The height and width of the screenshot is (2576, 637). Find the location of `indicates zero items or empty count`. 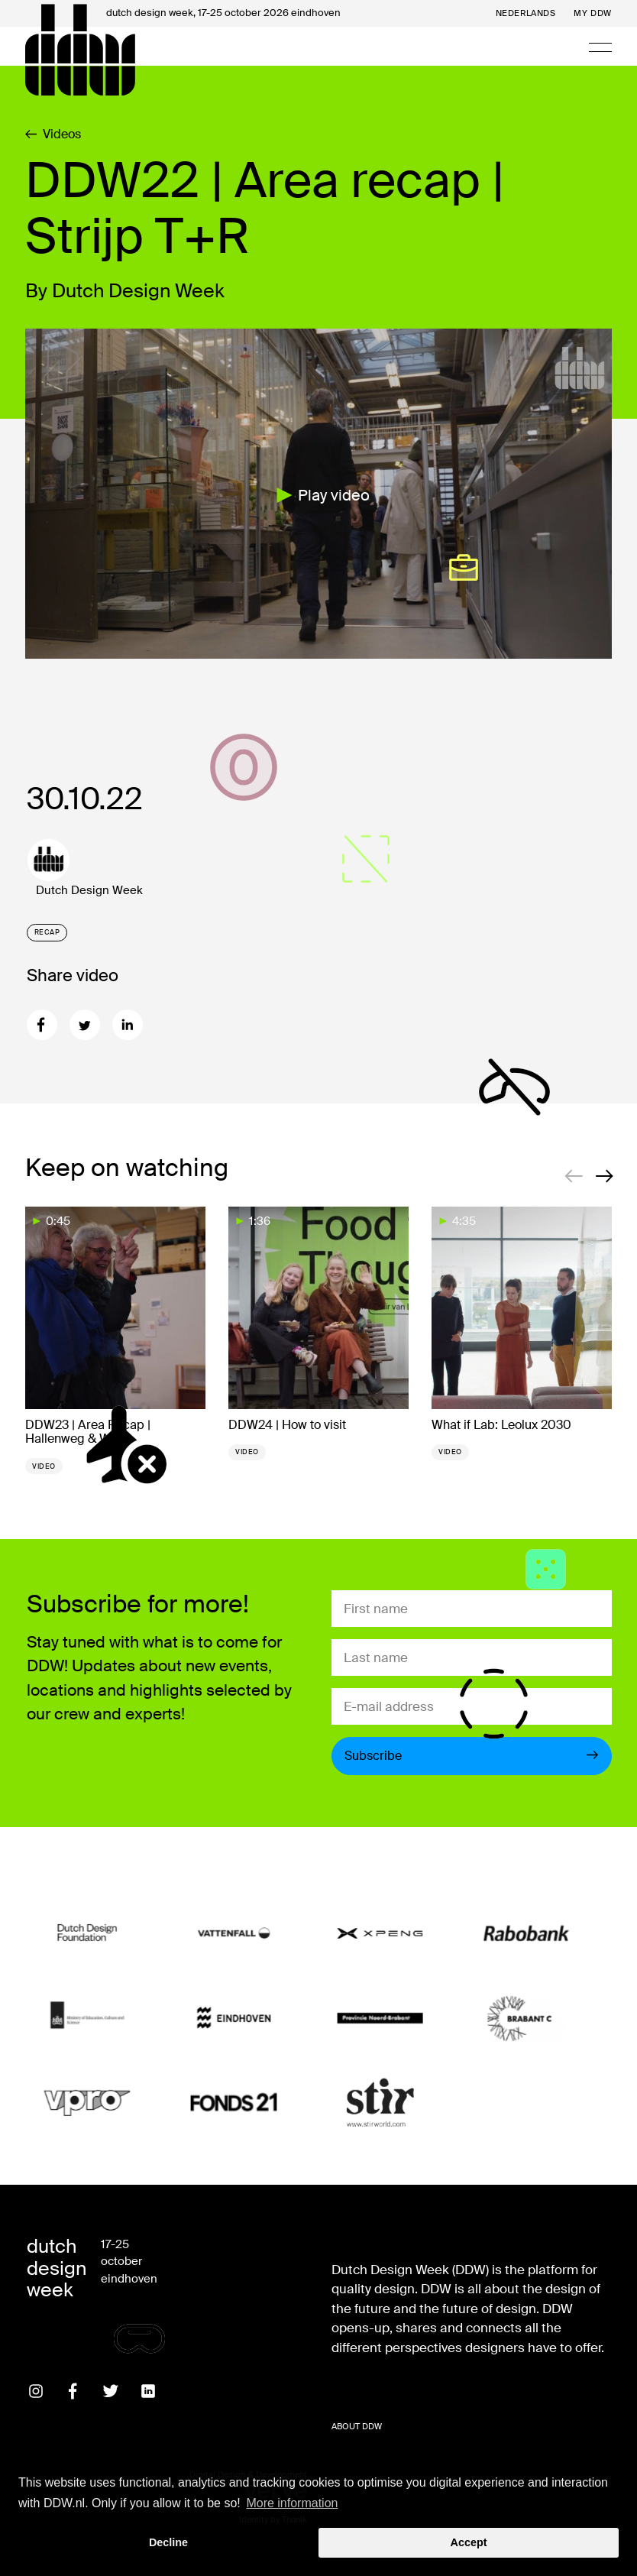

indicates zero items or empty count is located at coordinates (244, 767).